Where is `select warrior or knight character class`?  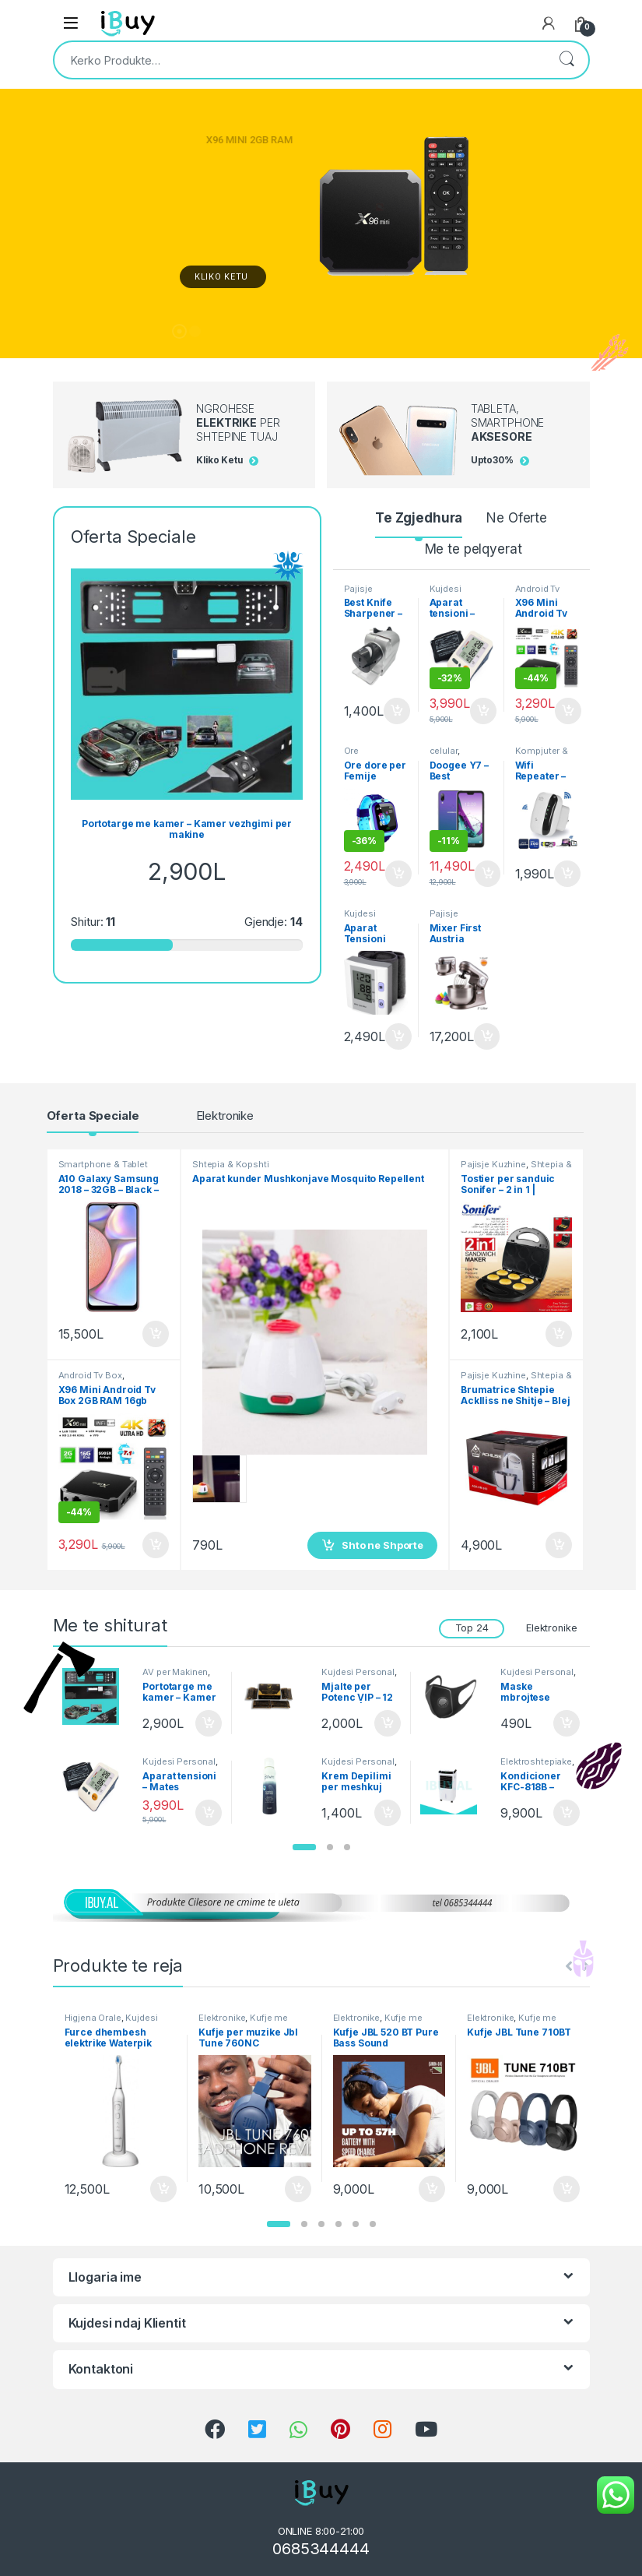
select warrior or knight character class is located at coordinates (583, 1958).